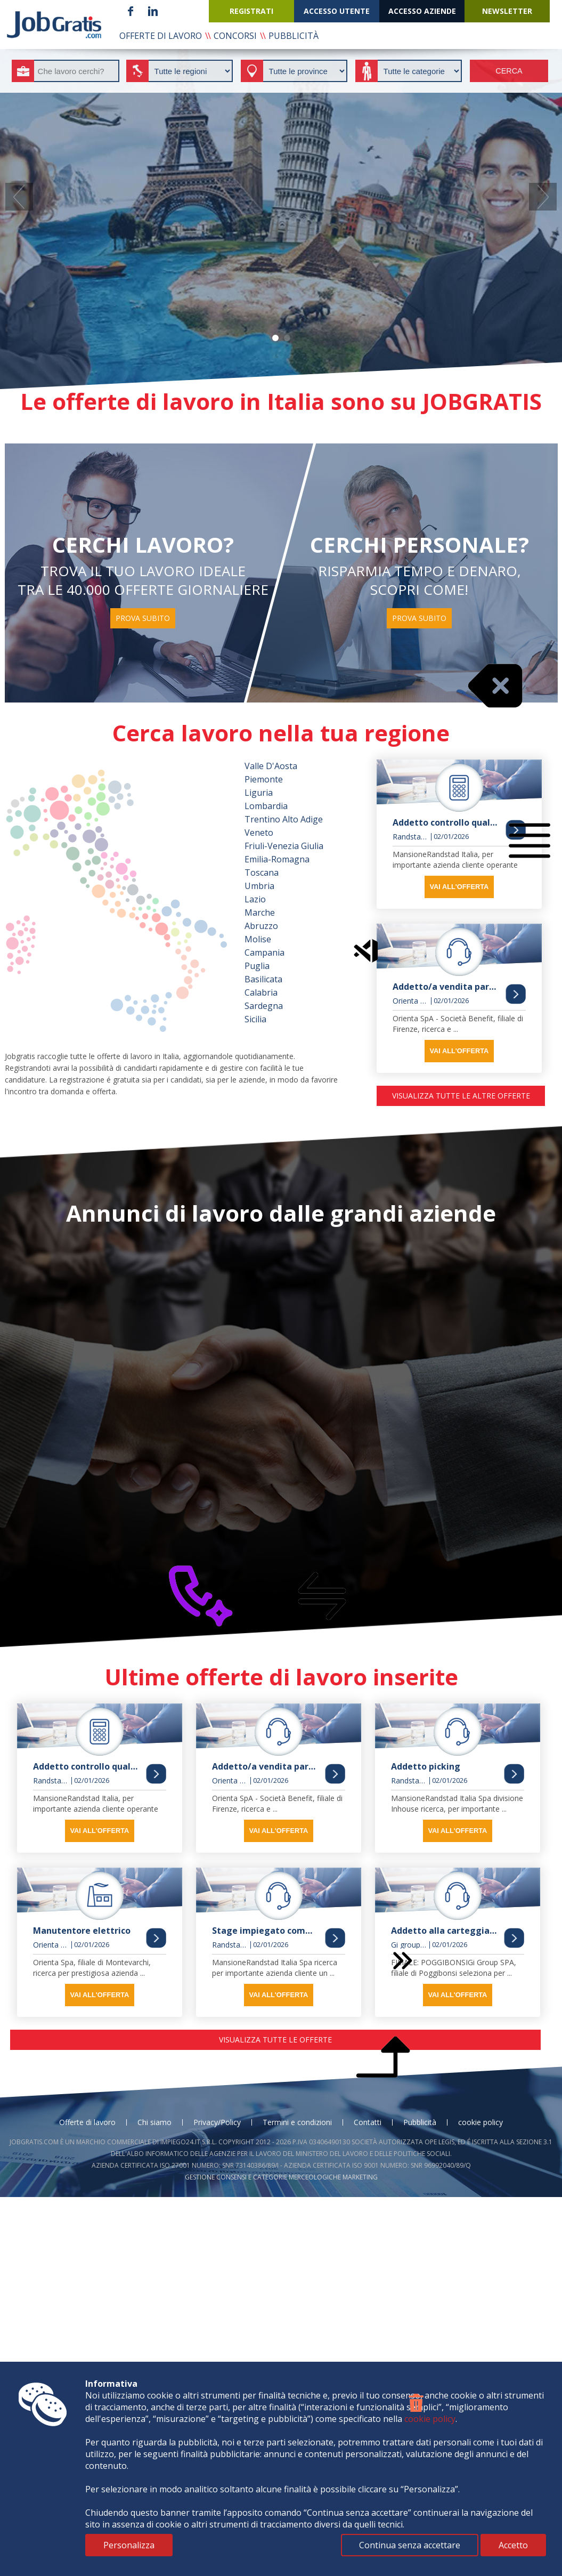 The image size is (562, 2576). I want to click on skip forward or advance to next item, so click(402, 1960).